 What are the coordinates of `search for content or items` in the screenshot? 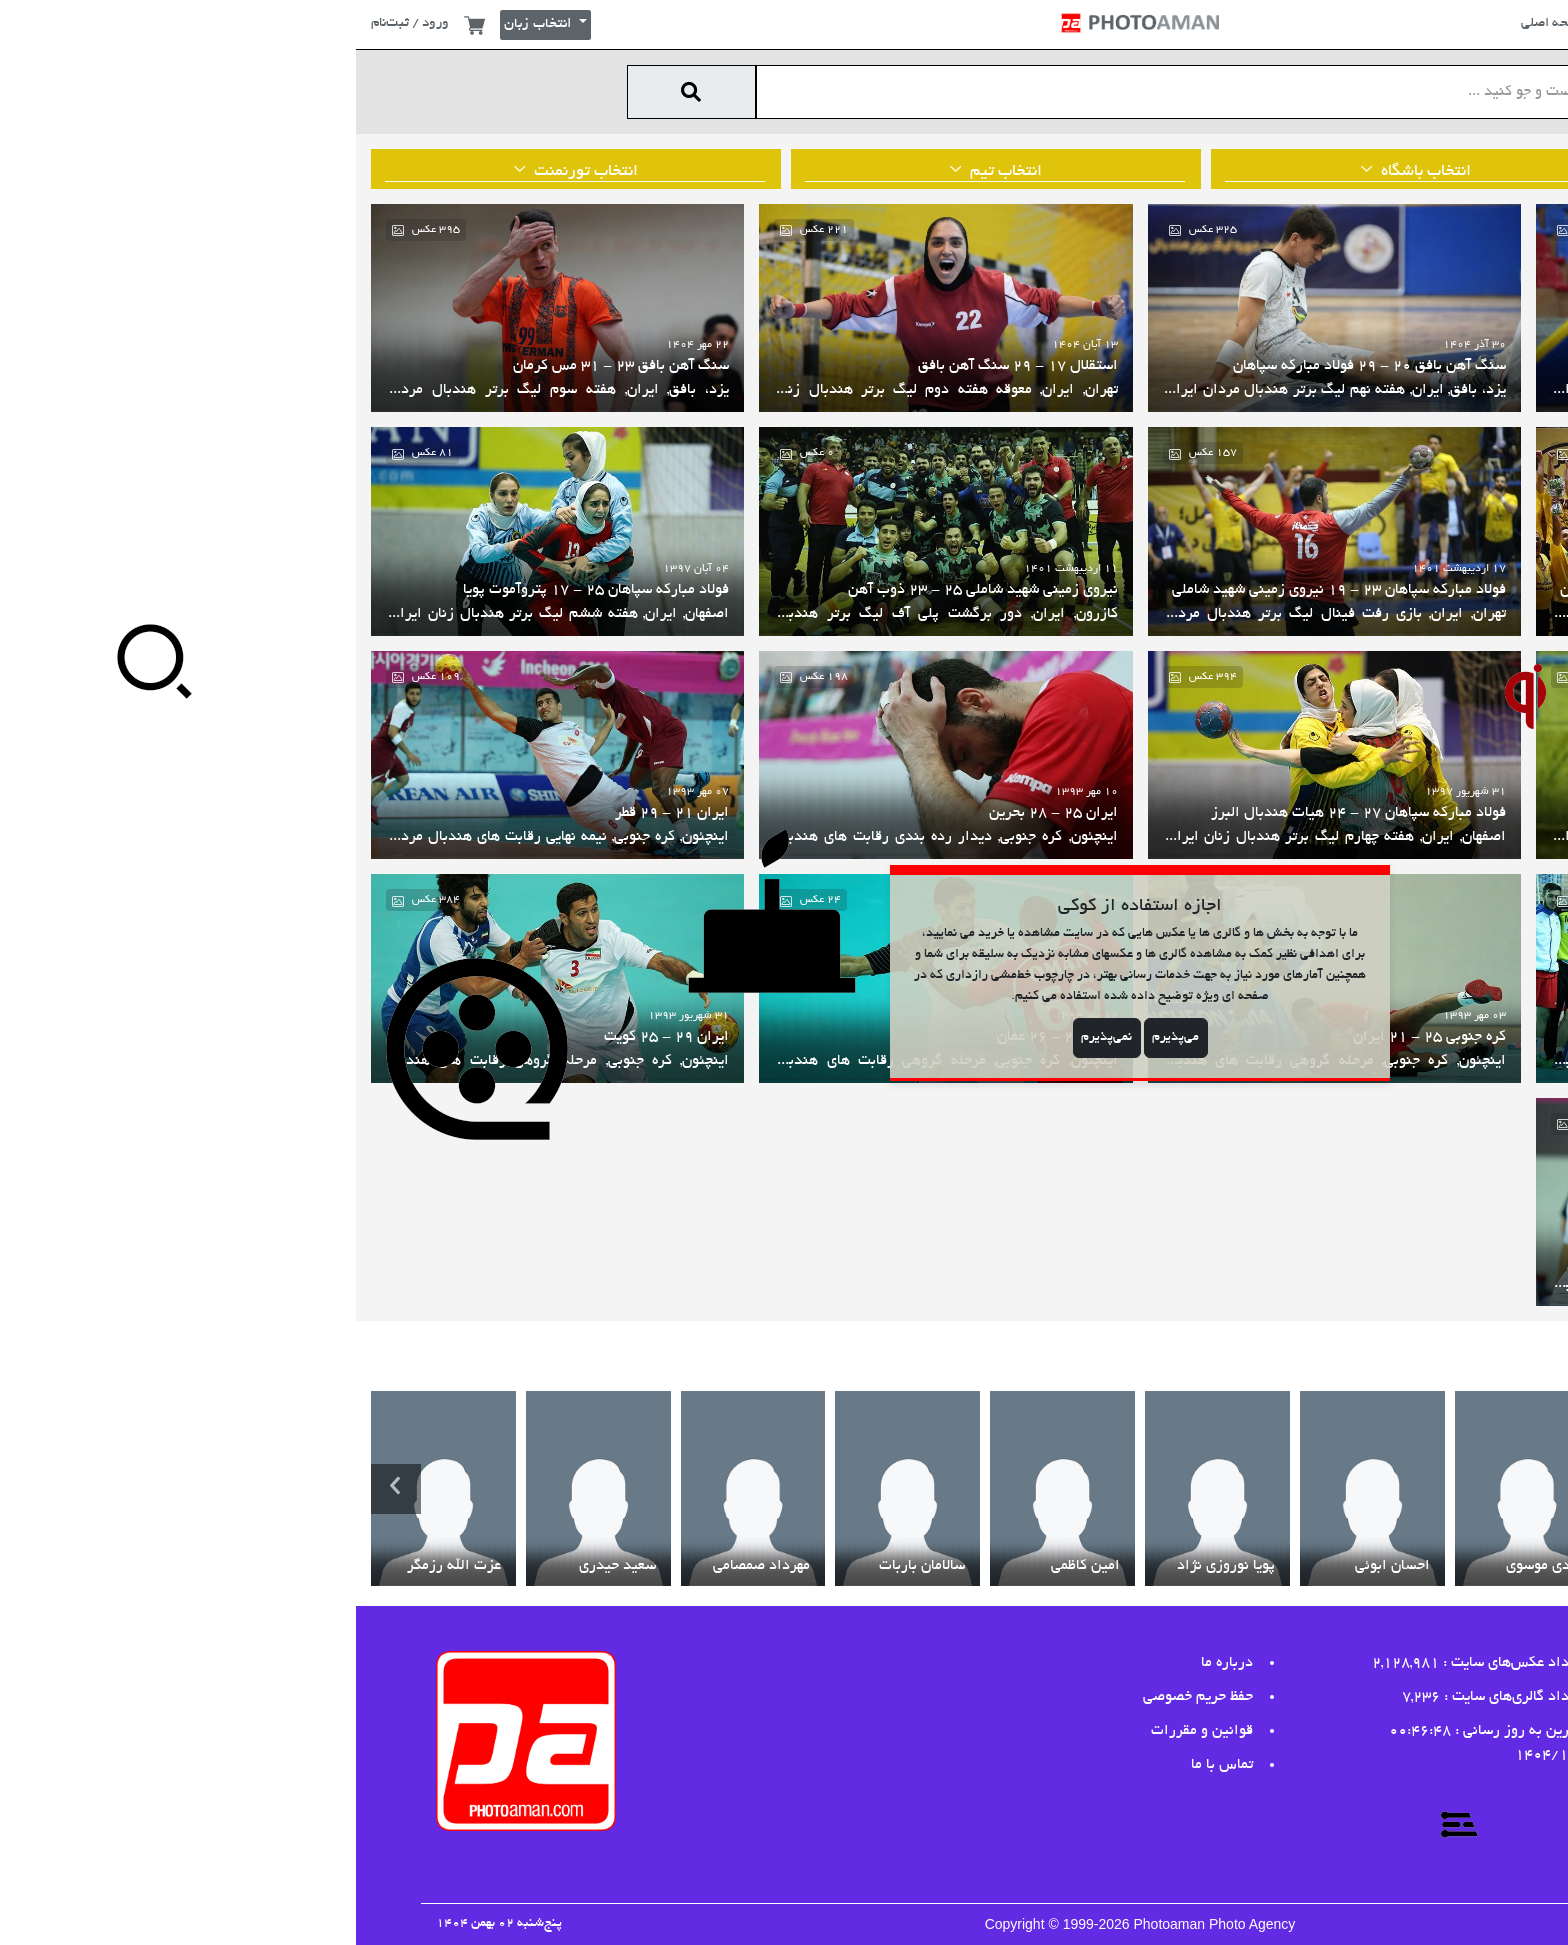 It's located at (154, 661).